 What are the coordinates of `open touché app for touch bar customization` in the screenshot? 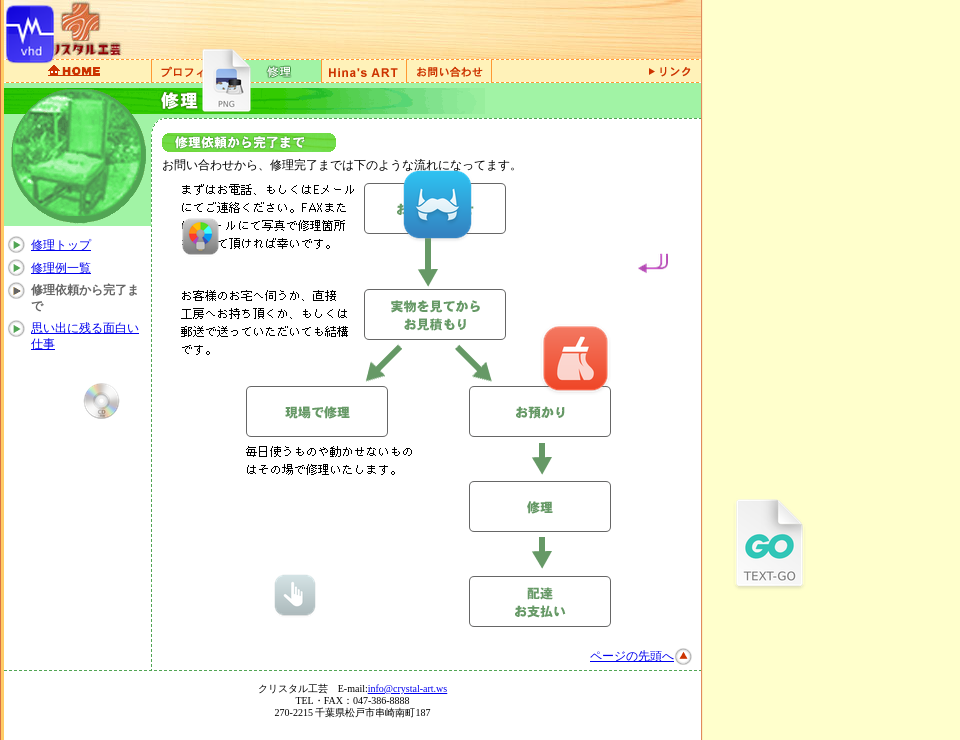 It's located at (295, 595).